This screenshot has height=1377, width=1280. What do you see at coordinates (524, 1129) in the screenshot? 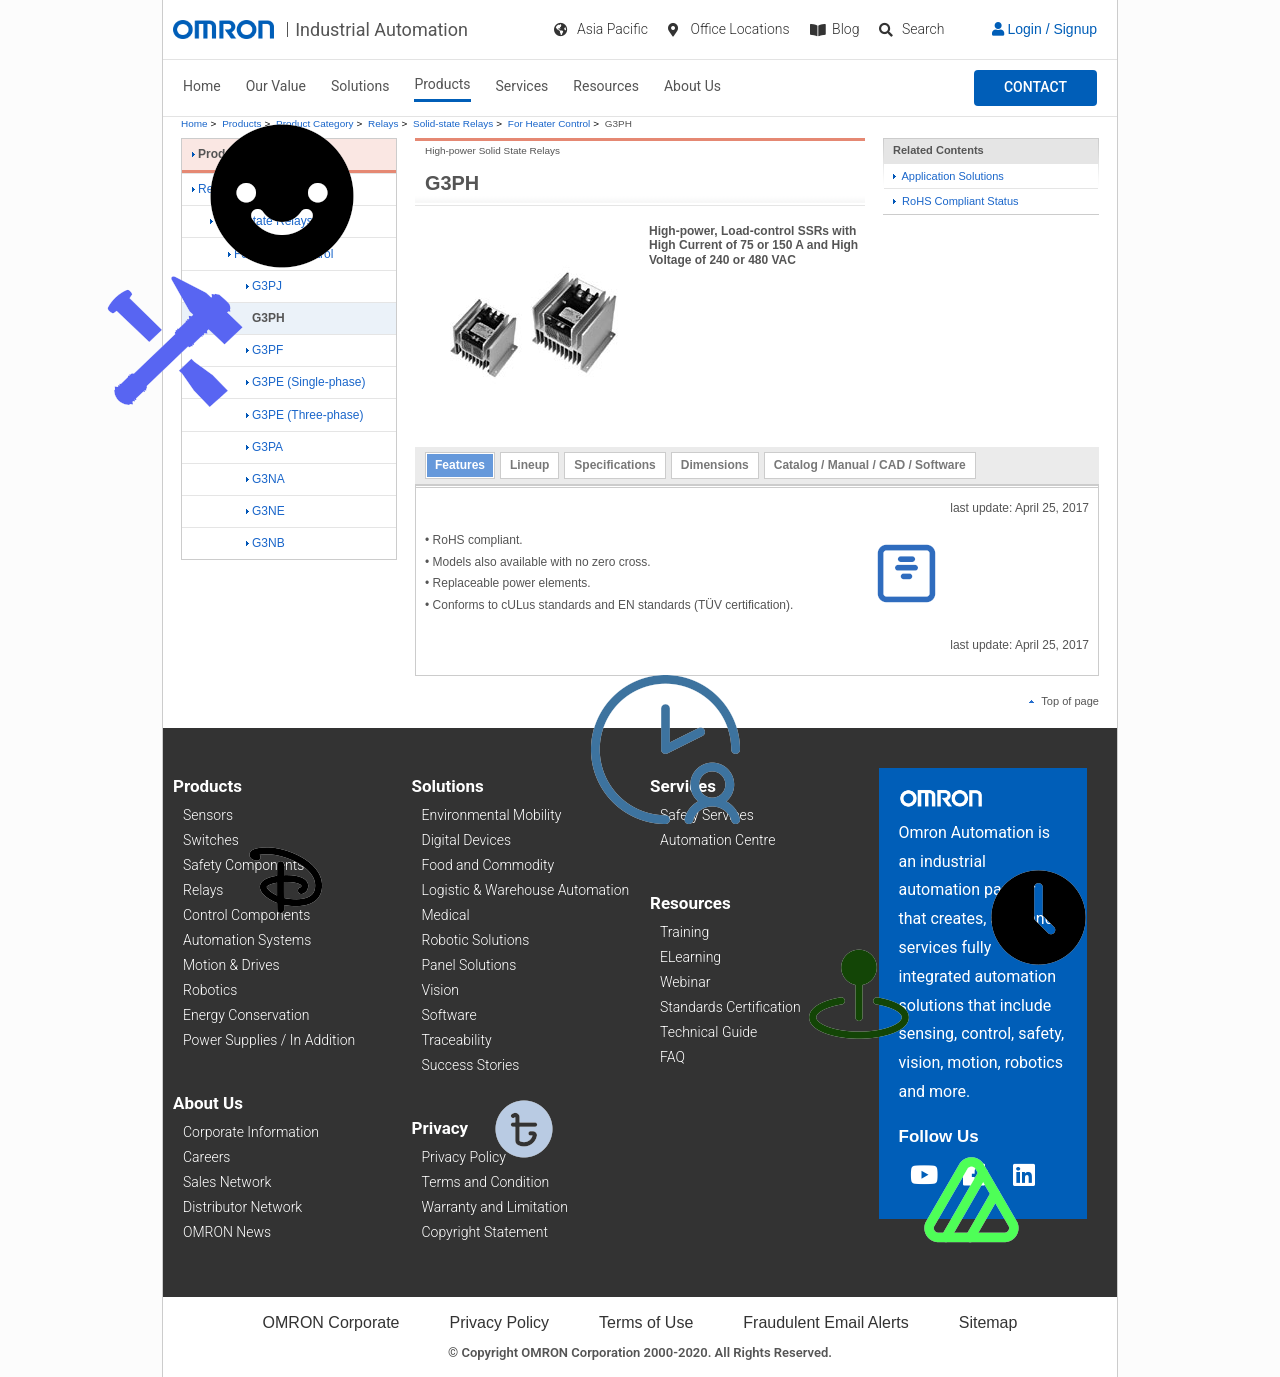
I see `indicates bangladeshi taka currency` at bounding box center [524, 1129].